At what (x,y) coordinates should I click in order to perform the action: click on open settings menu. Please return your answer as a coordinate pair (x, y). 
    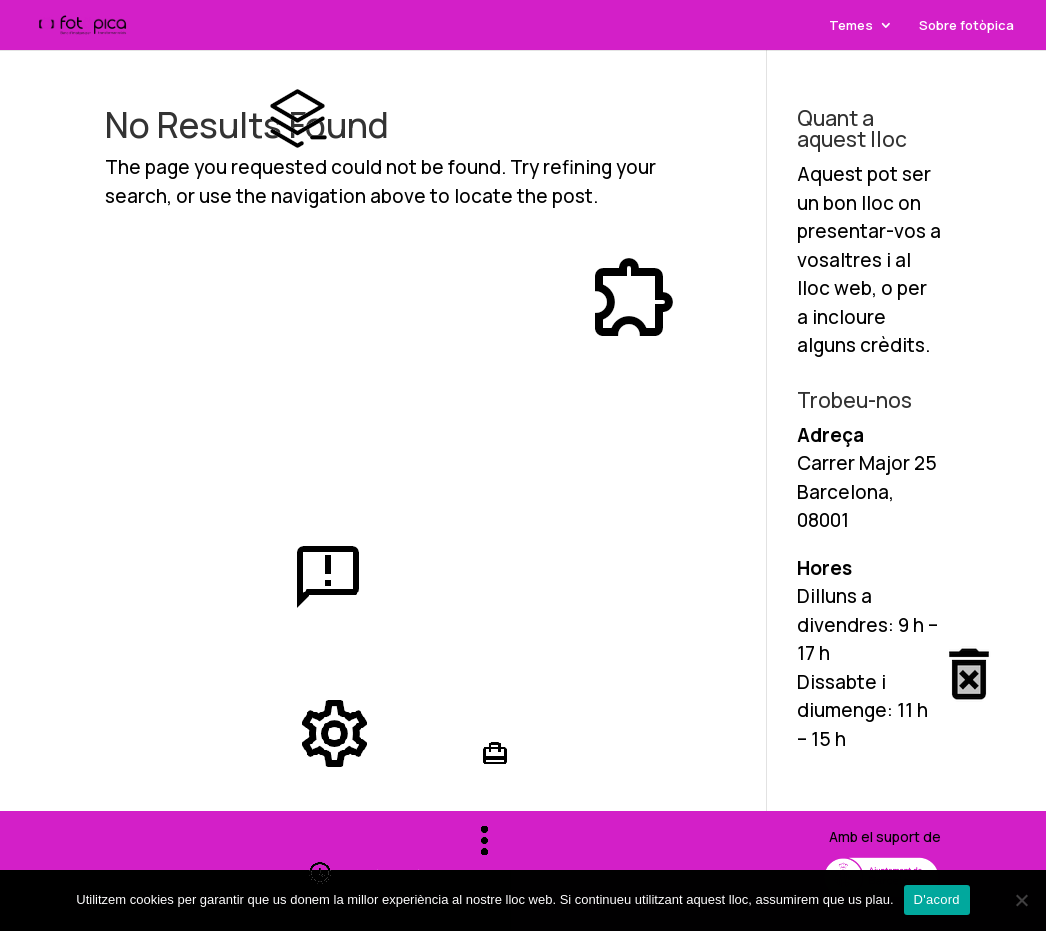
    Looking at the image, I should click on (334, 733).